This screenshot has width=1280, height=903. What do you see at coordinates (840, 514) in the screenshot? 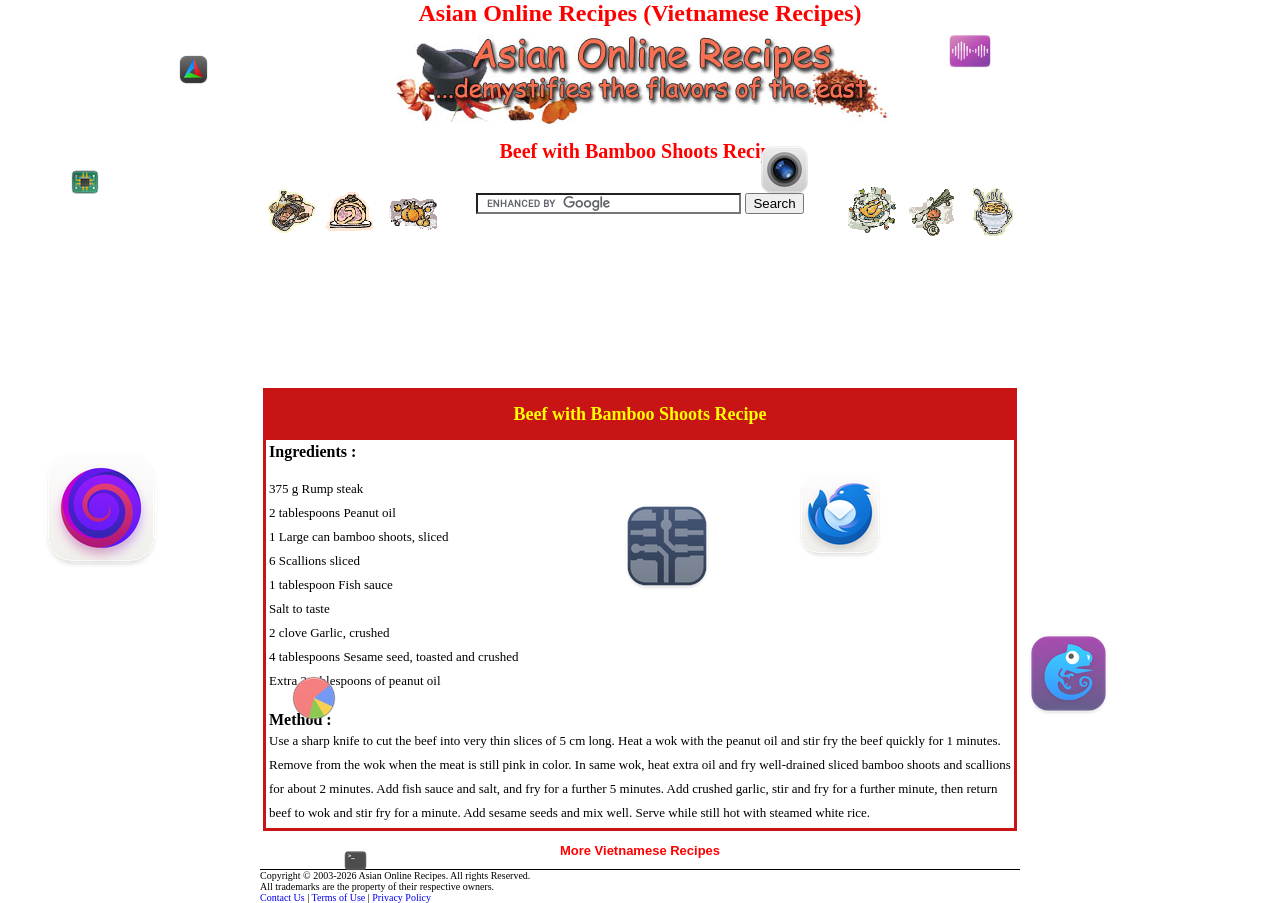
I see `open thunderbird email client` at bounding box center [840, 514].